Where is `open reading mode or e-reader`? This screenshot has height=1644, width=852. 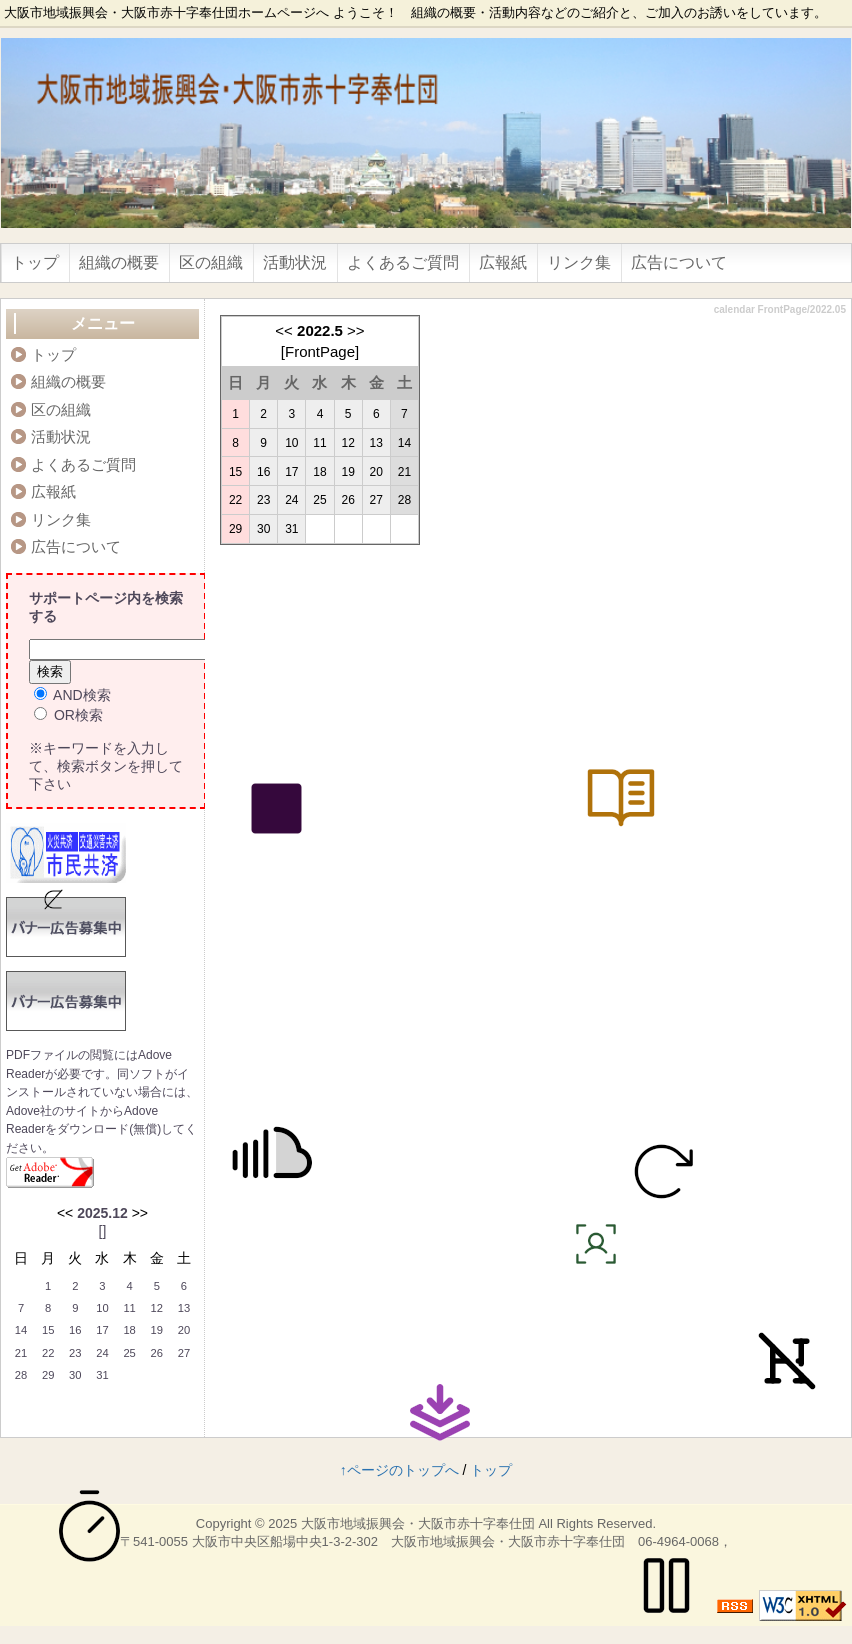
open reading mode or e-reader is located at coordinates (621, 793).